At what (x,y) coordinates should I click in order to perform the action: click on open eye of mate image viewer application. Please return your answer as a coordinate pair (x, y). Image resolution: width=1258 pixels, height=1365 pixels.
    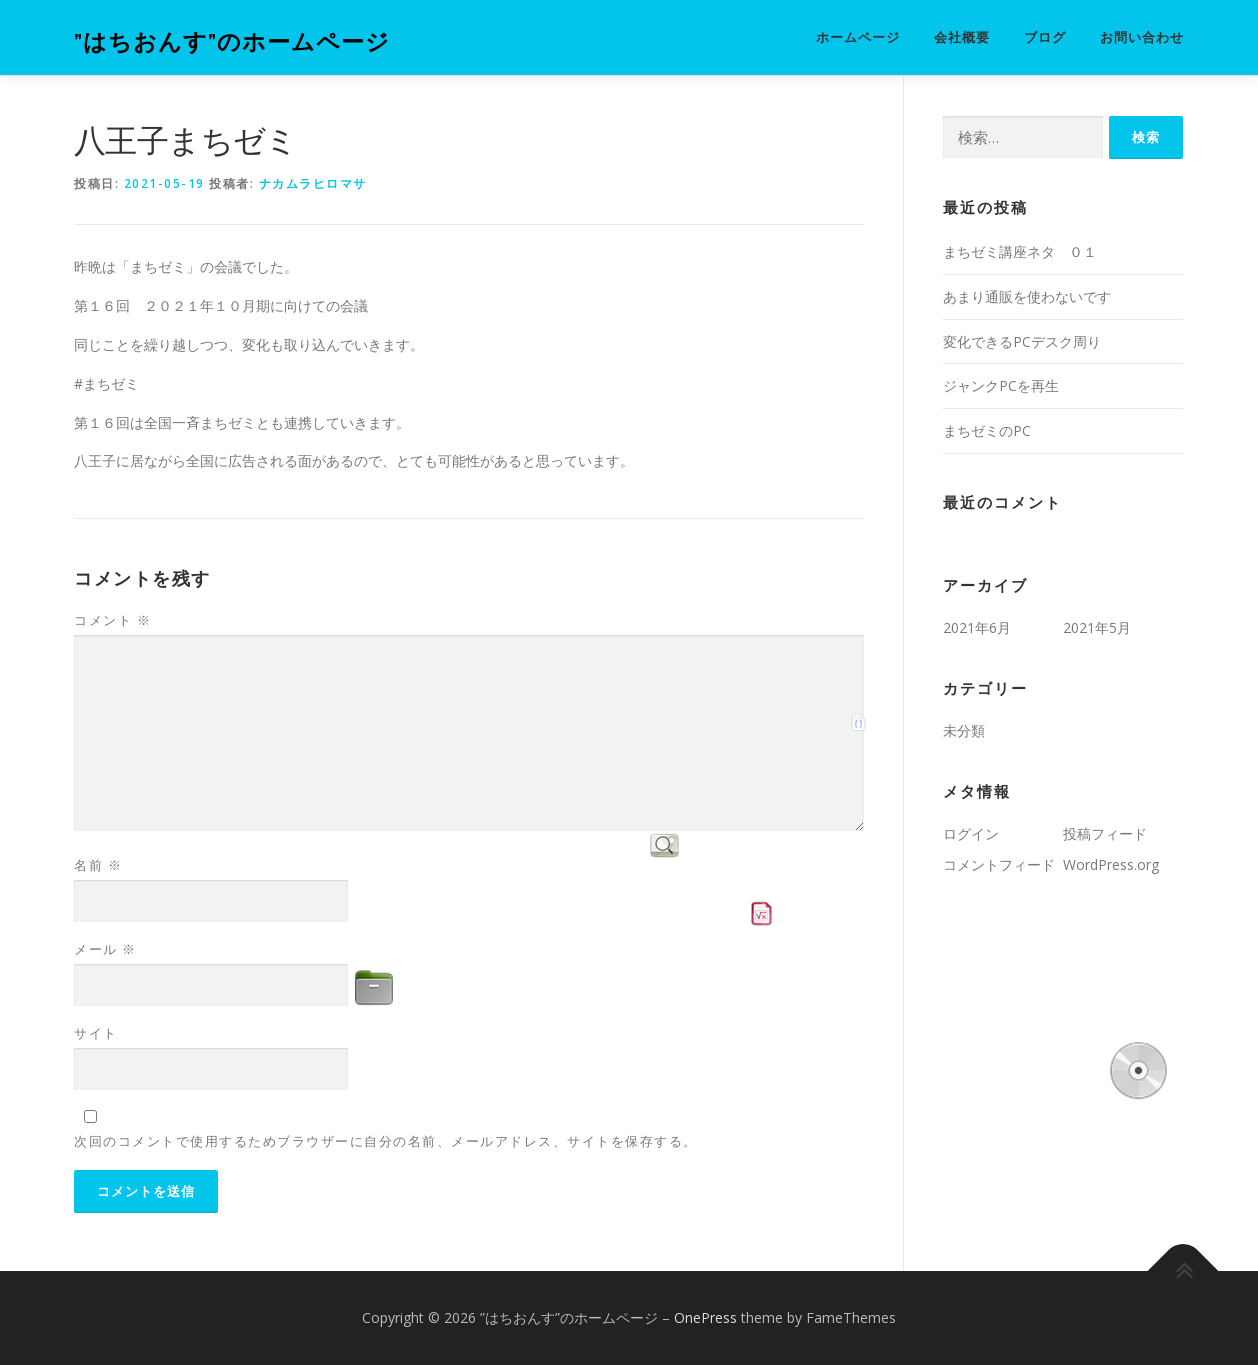
    Looking at the image, I should click on (664, 845).